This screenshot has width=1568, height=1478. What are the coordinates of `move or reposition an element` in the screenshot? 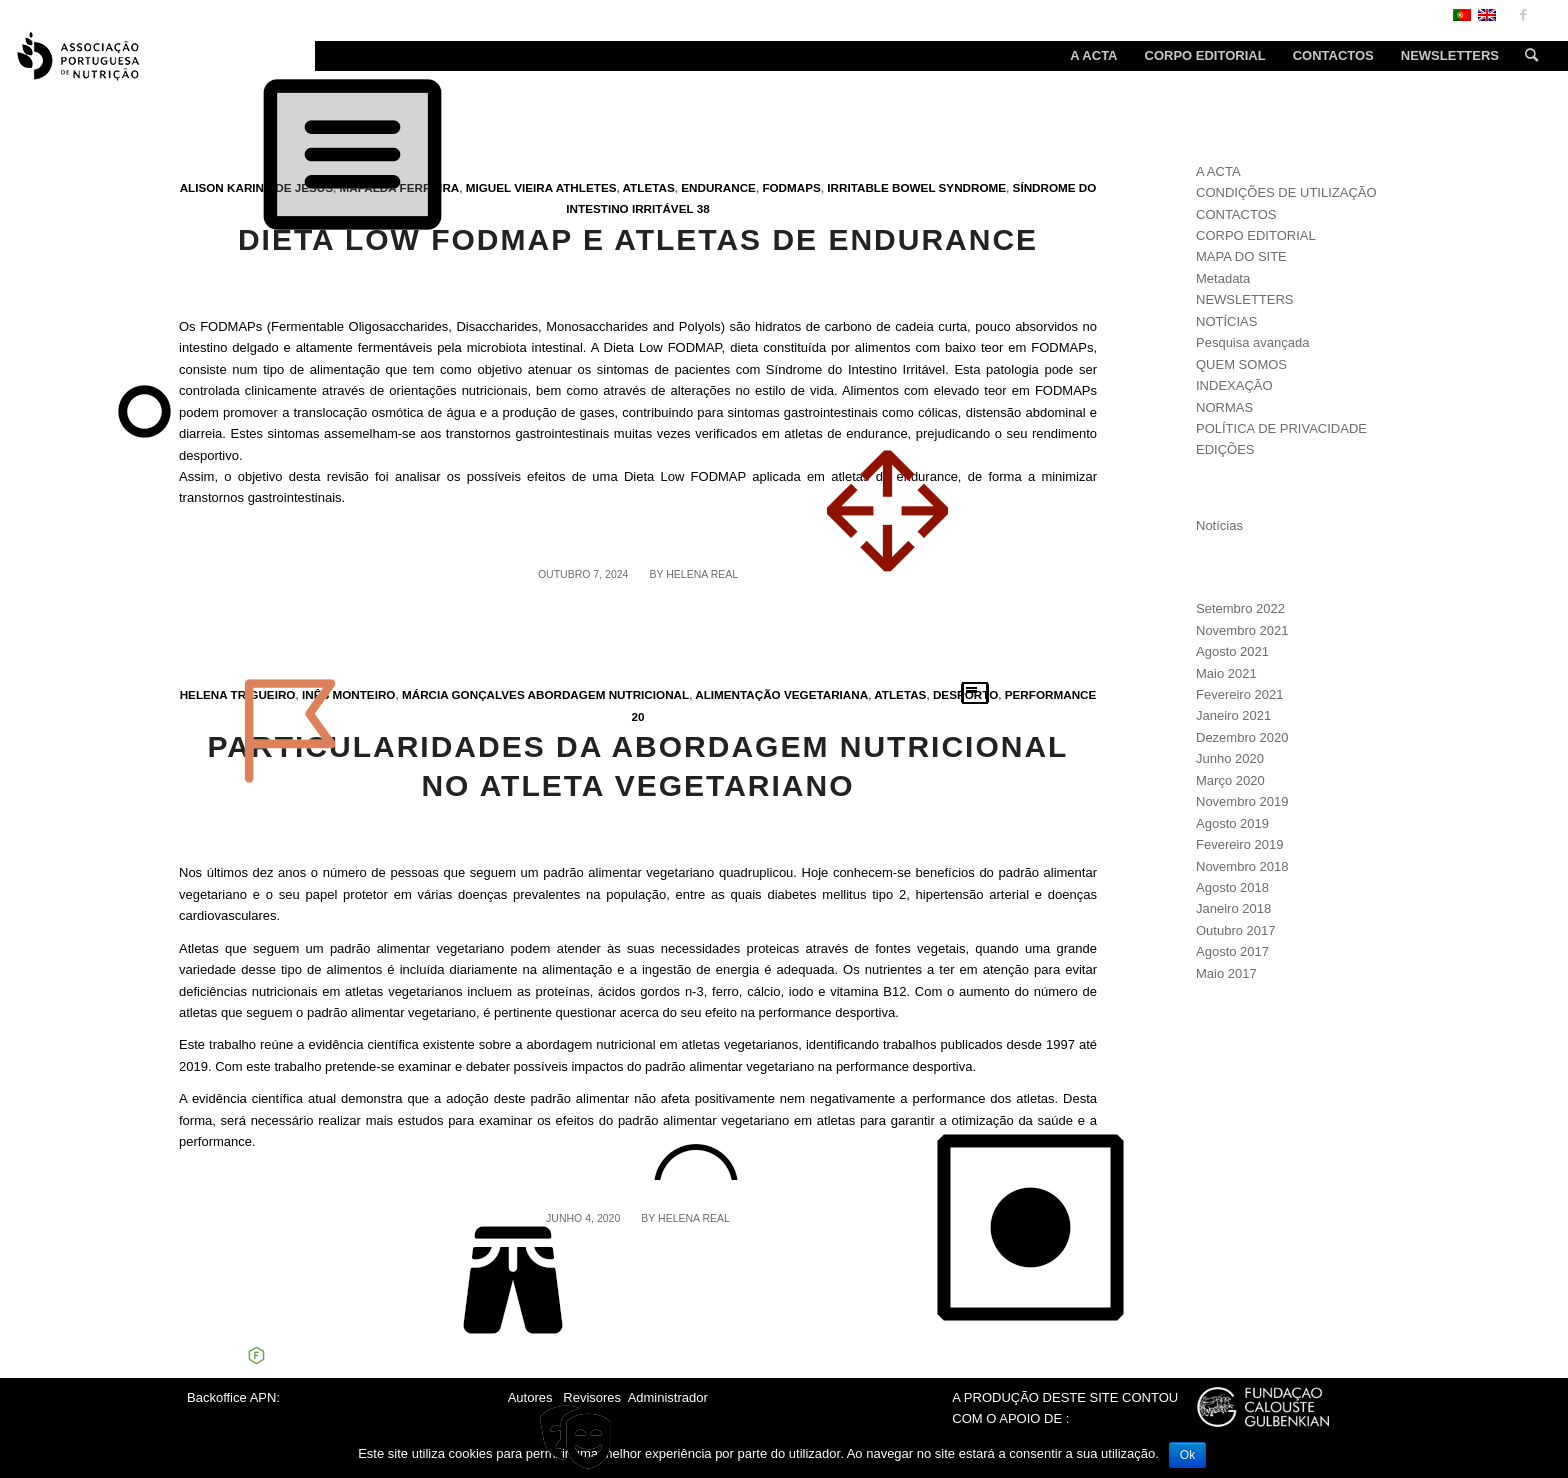 It's located at (887, 515).